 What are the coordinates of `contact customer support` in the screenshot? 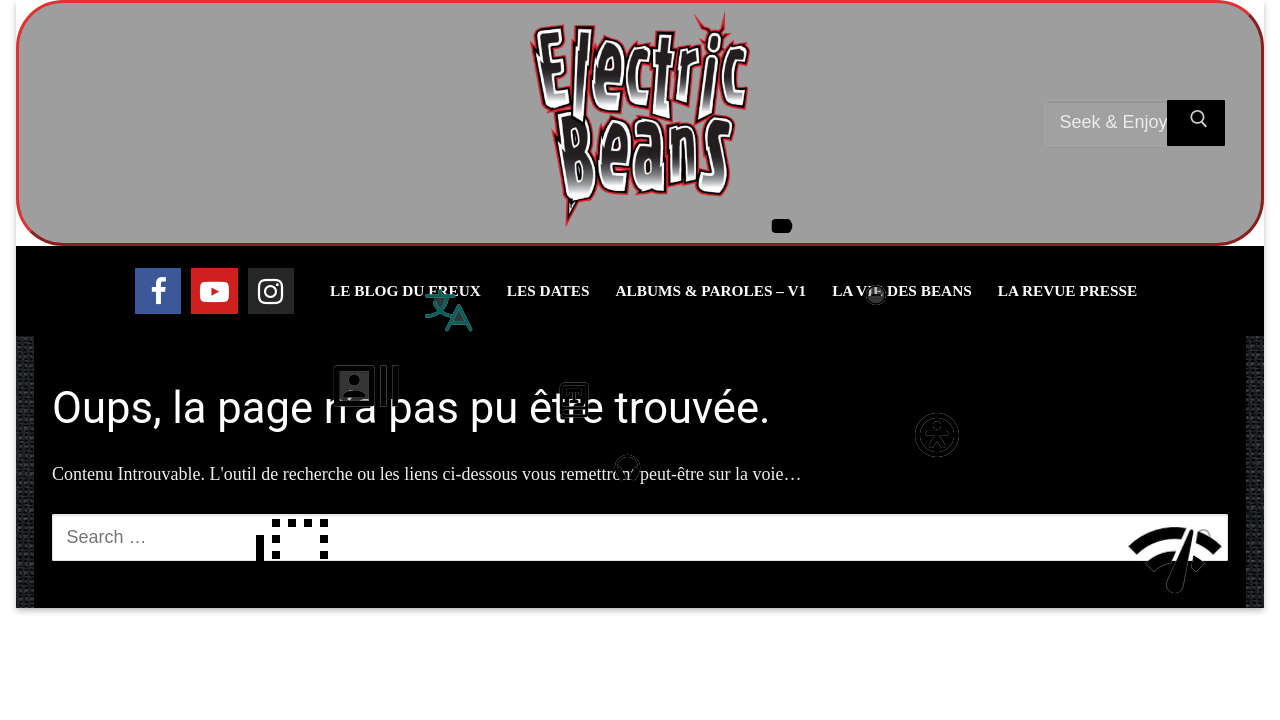 It's located at (627, 467).